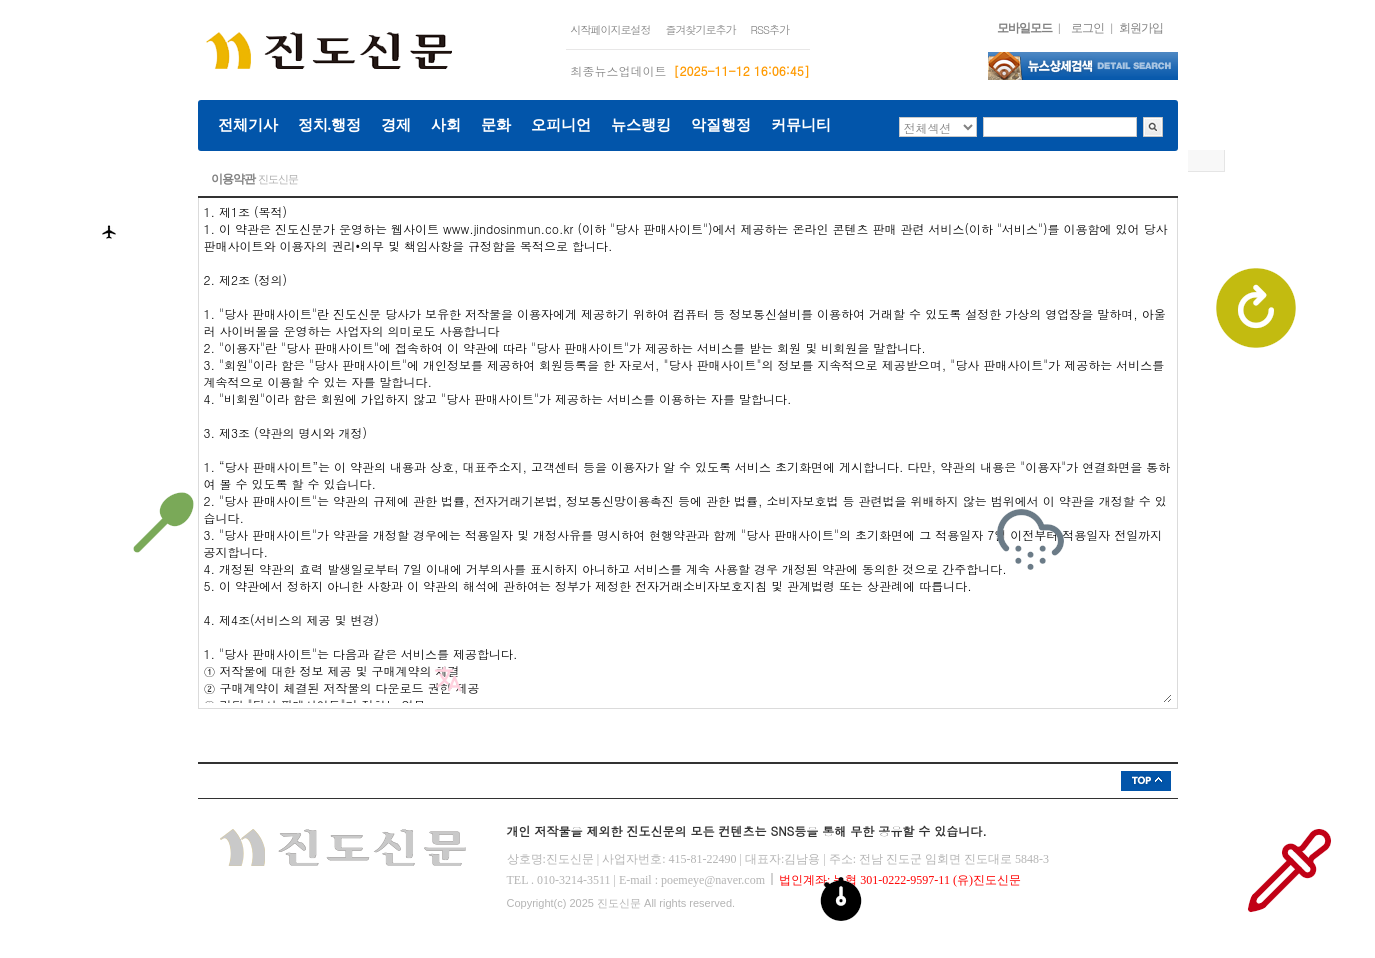 The width and height of the screenshot is (1375, 958). Describe the element at coordinates (1289, 870) in the screenshot. I see `pick a color from the screen` at that location.